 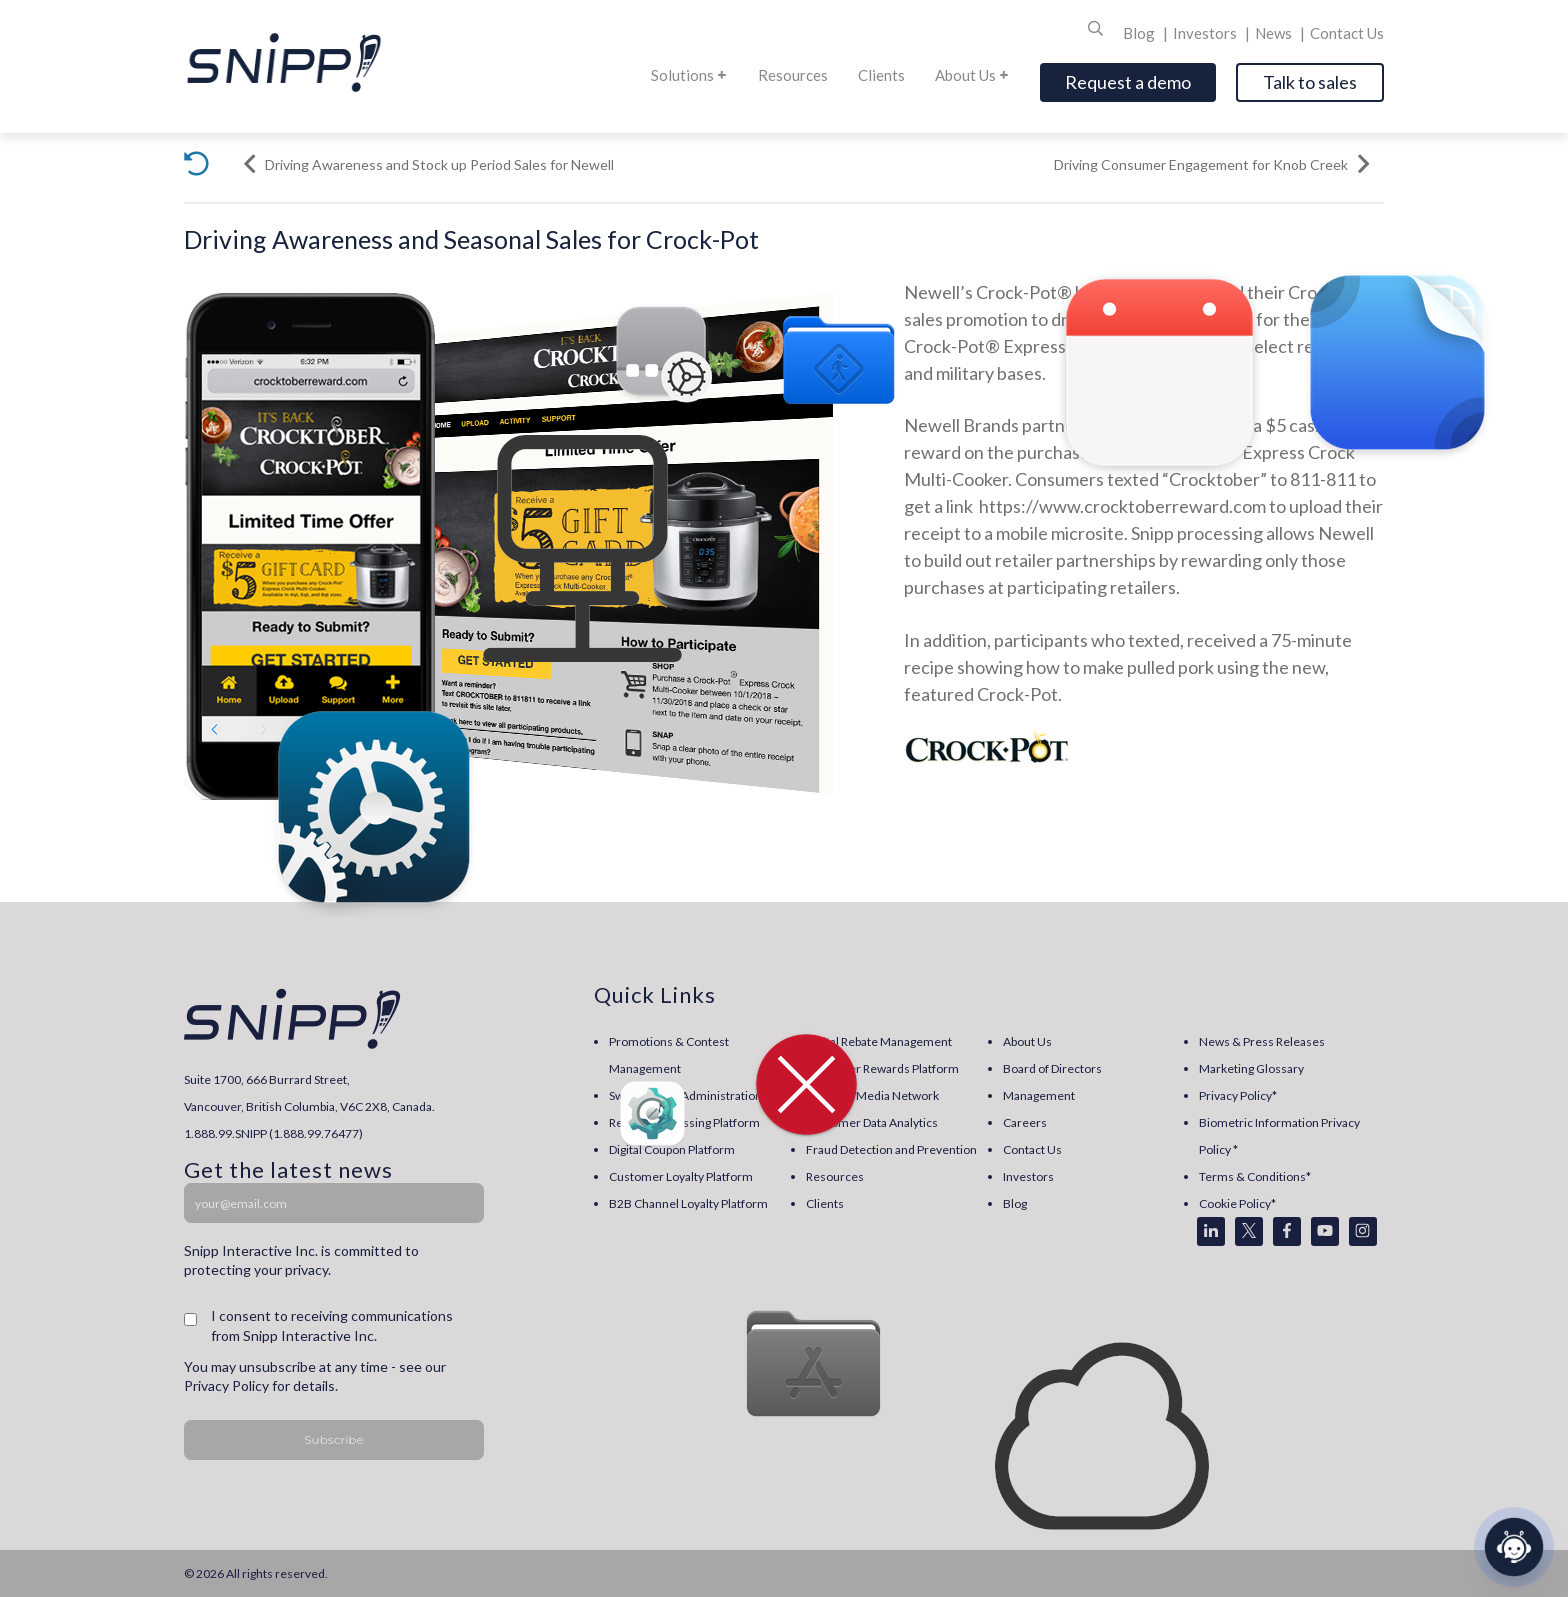 What do you see at coordinates (813, 1363) in the screenshot?
I see `open templates folder` at bounding box center [813, 1363].